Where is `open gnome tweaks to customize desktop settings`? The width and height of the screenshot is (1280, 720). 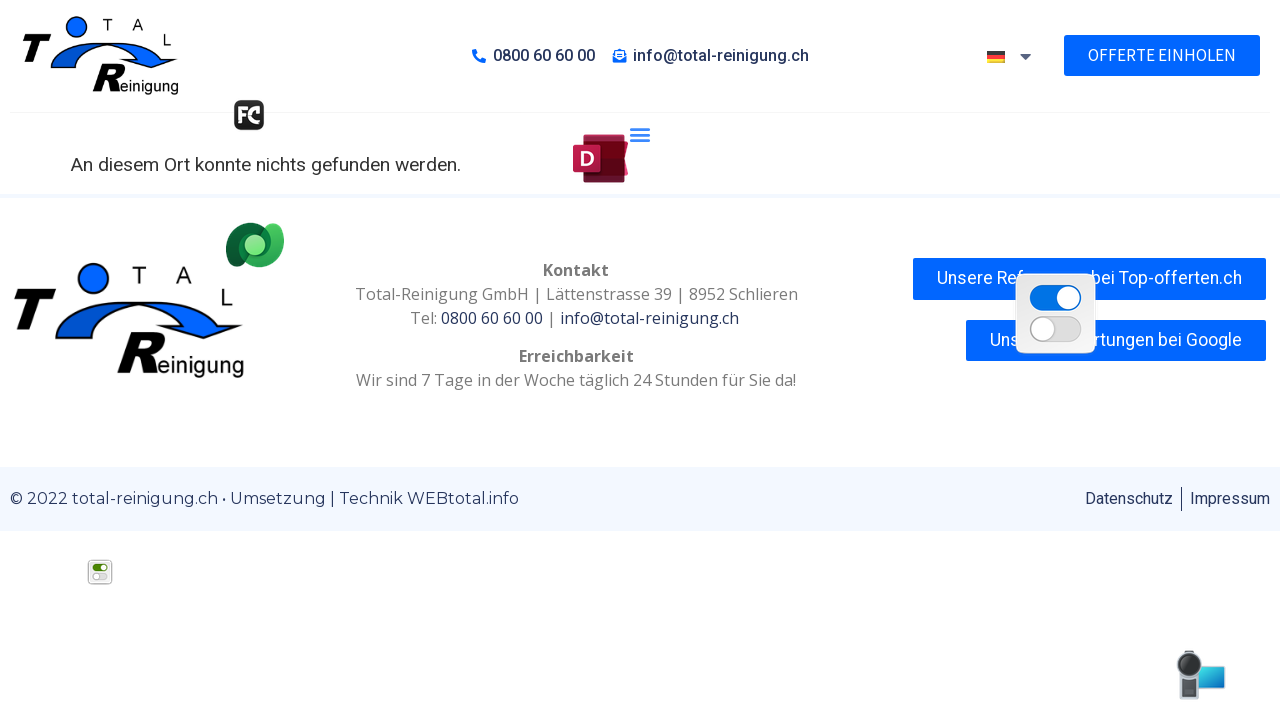
open gnome tweaks to customize desktop settings is located at coordinates (1055, 313).